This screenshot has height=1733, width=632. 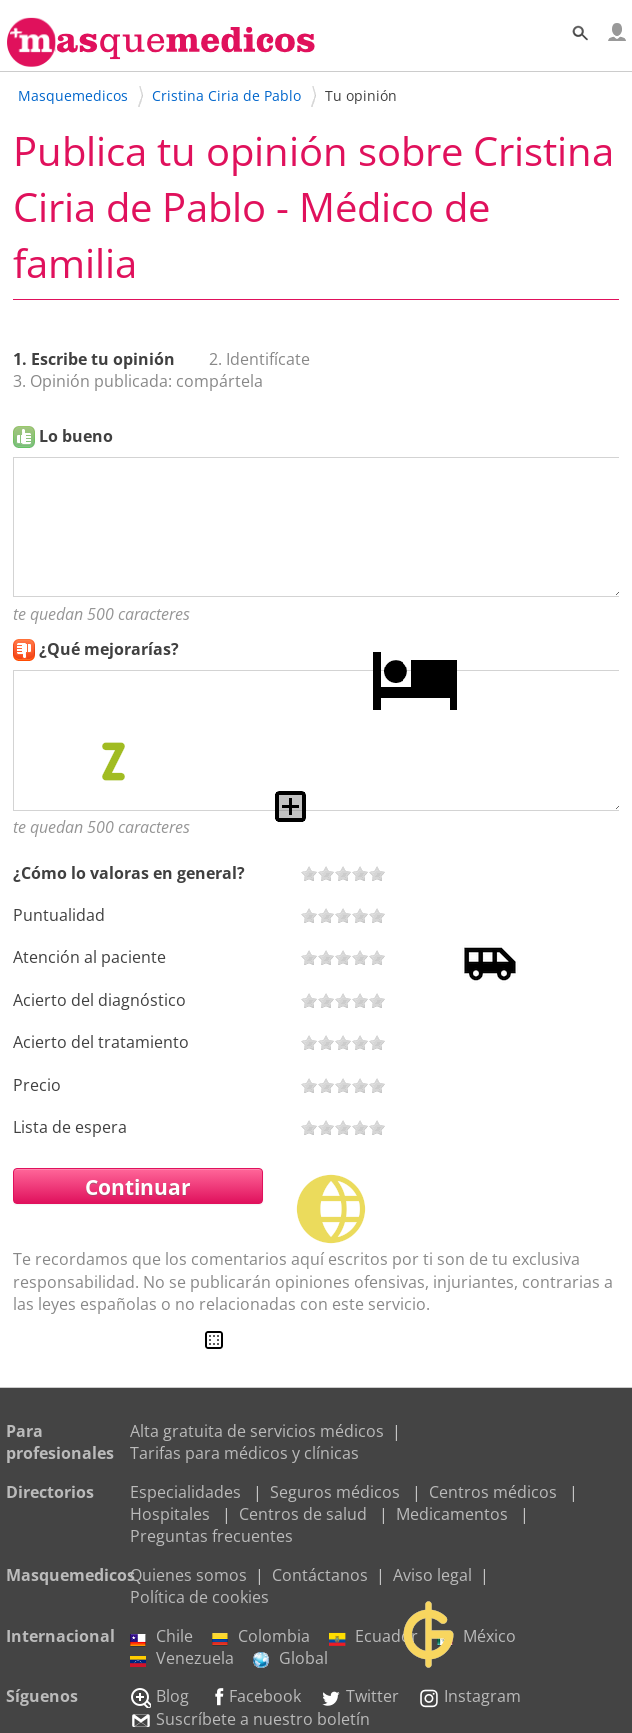 I want to click on indicates paraguayan guaraní currency, so click(x=428, y=1634).